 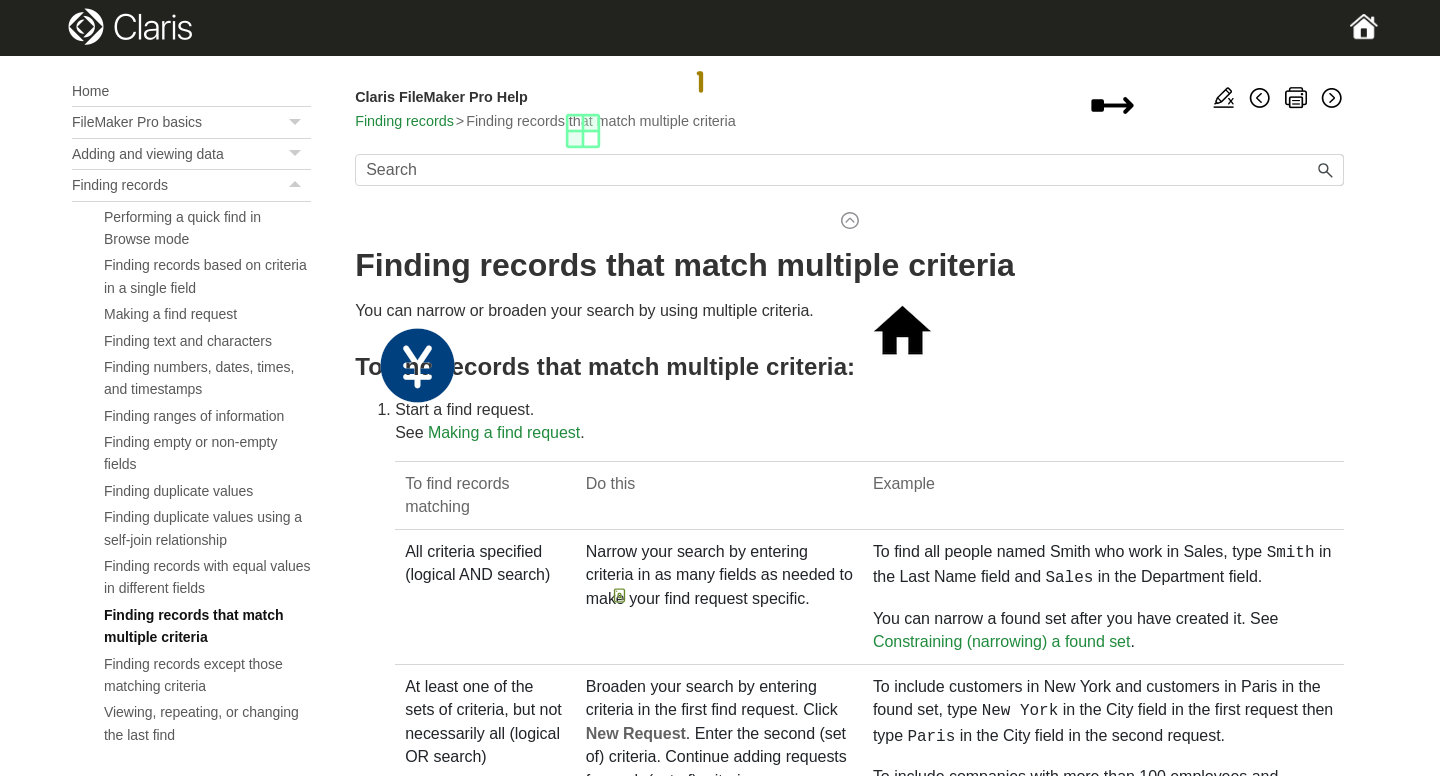 What do you see at coordinates (902, 331) in the screenshot?
I see `navigate to home screen` at bounding box center [902, 331].